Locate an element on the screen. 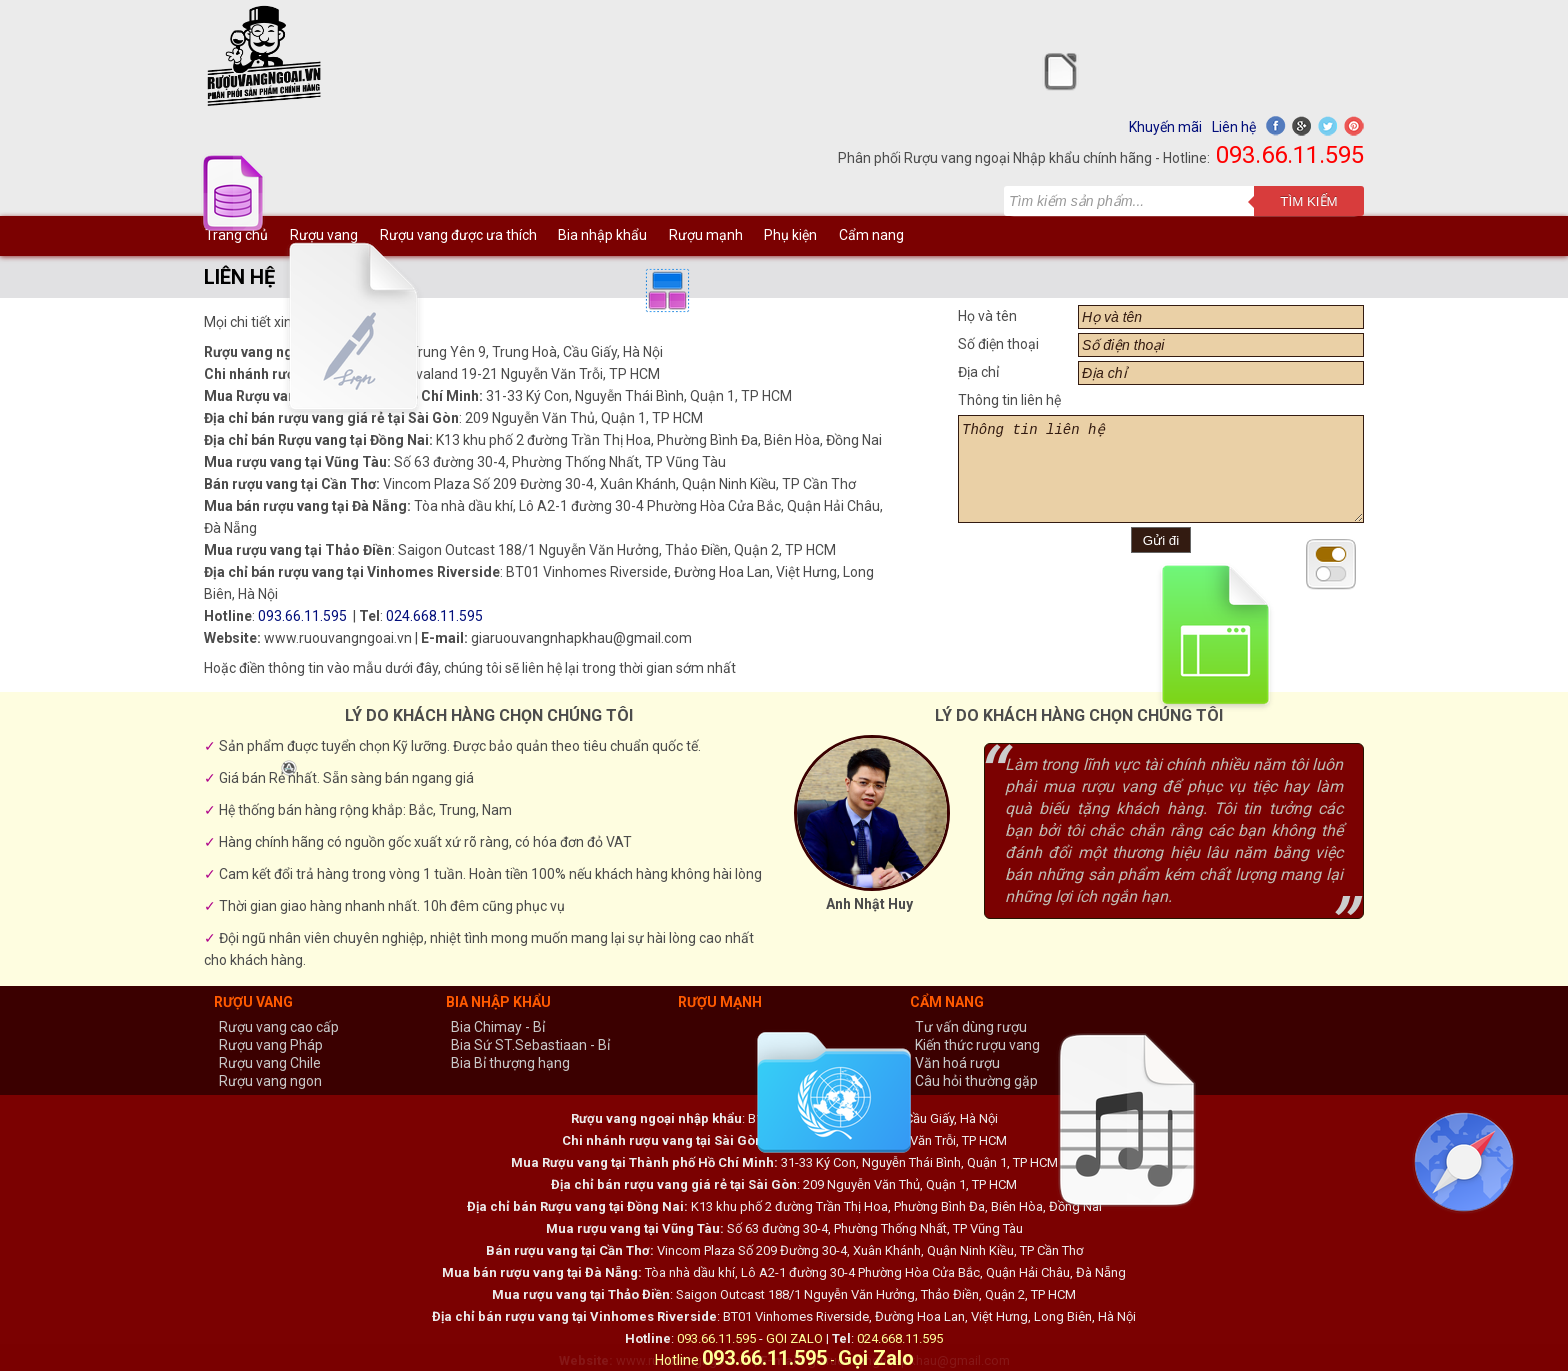  libreoffice base database file is located at coordinates (233, 193).